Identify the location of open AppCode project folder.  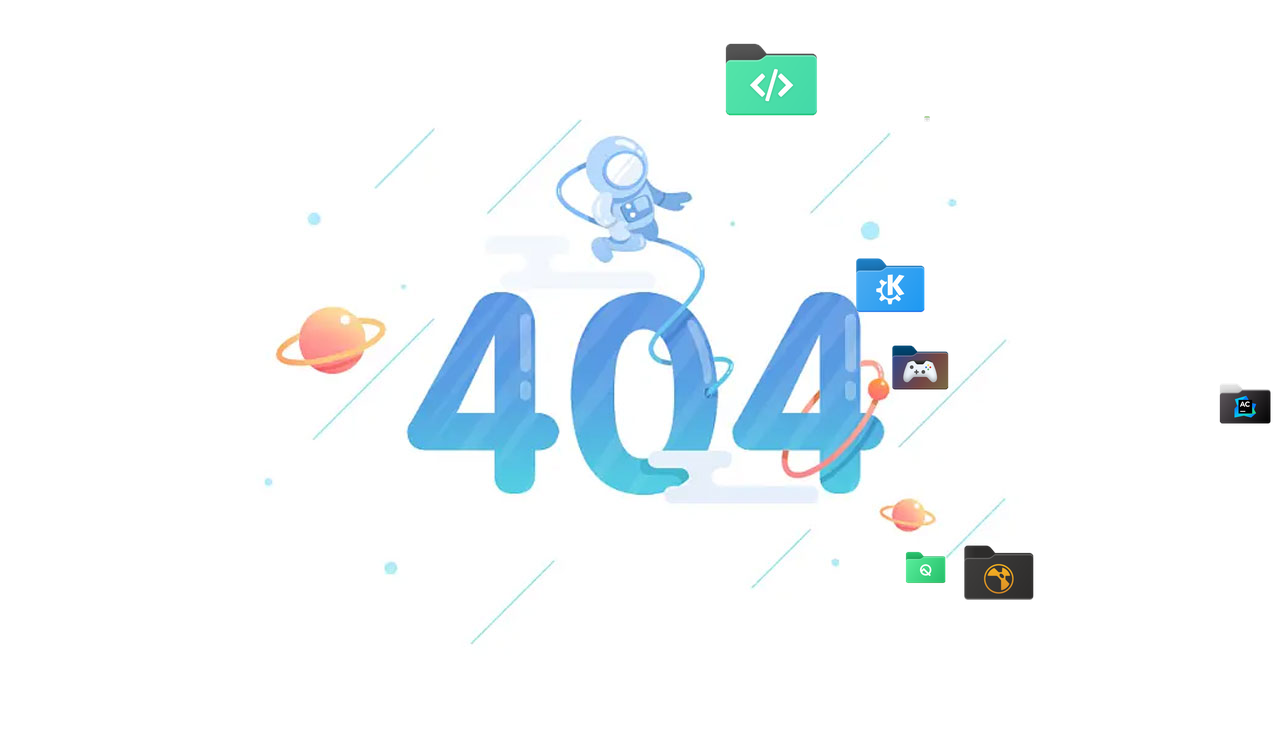
(1245, 405).